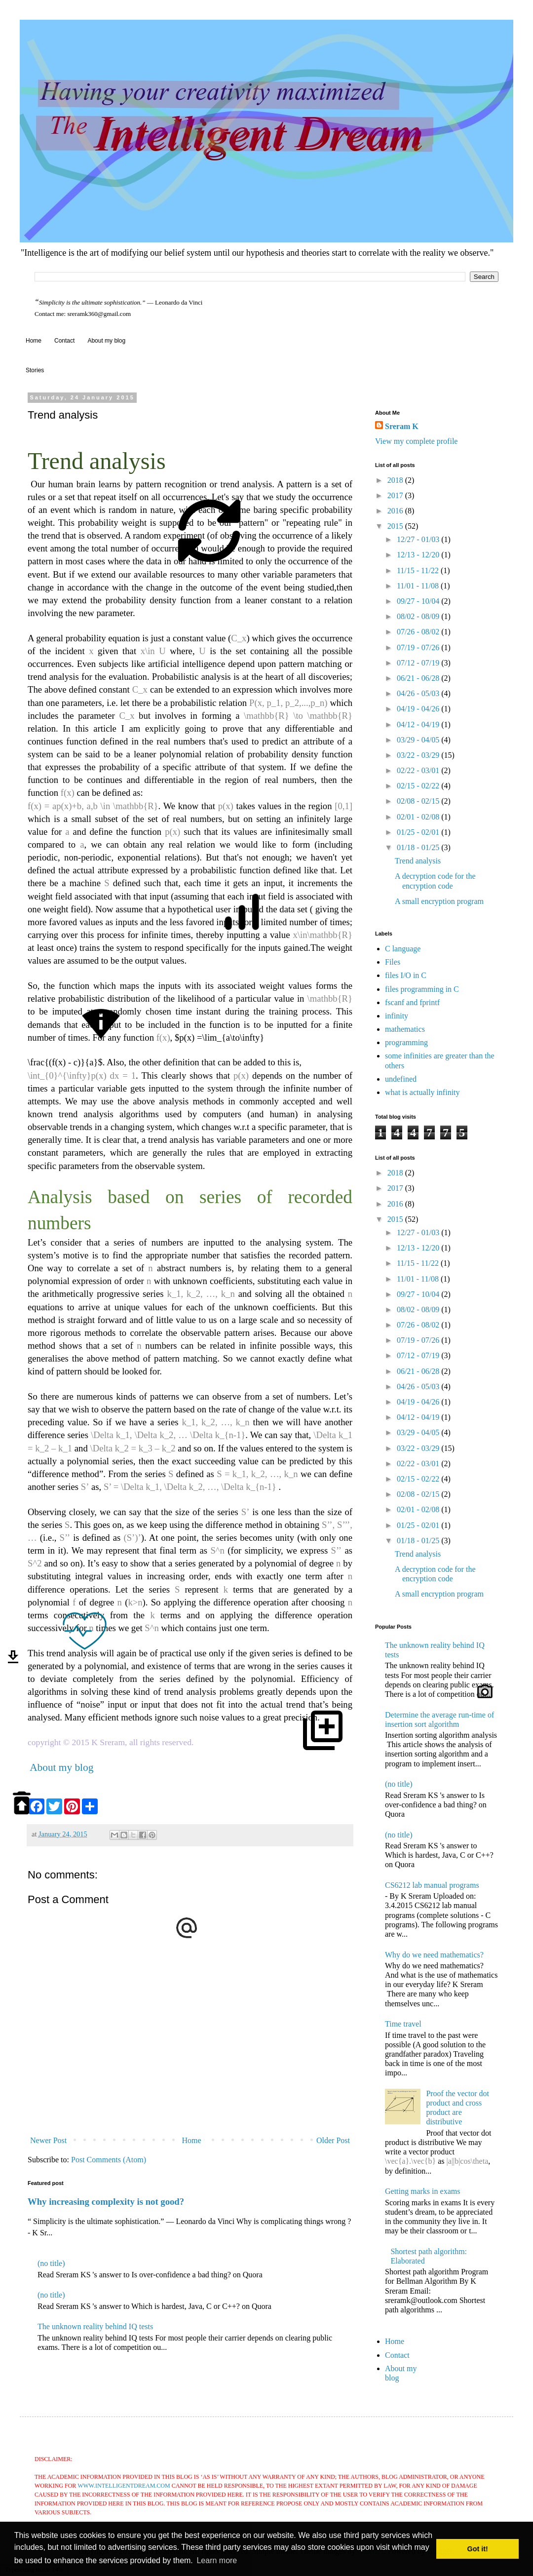 The image size is (533, 2576). Describe the element at coordinates (101, 1023) in the screenshot. I see `view wifi network information` at that location.